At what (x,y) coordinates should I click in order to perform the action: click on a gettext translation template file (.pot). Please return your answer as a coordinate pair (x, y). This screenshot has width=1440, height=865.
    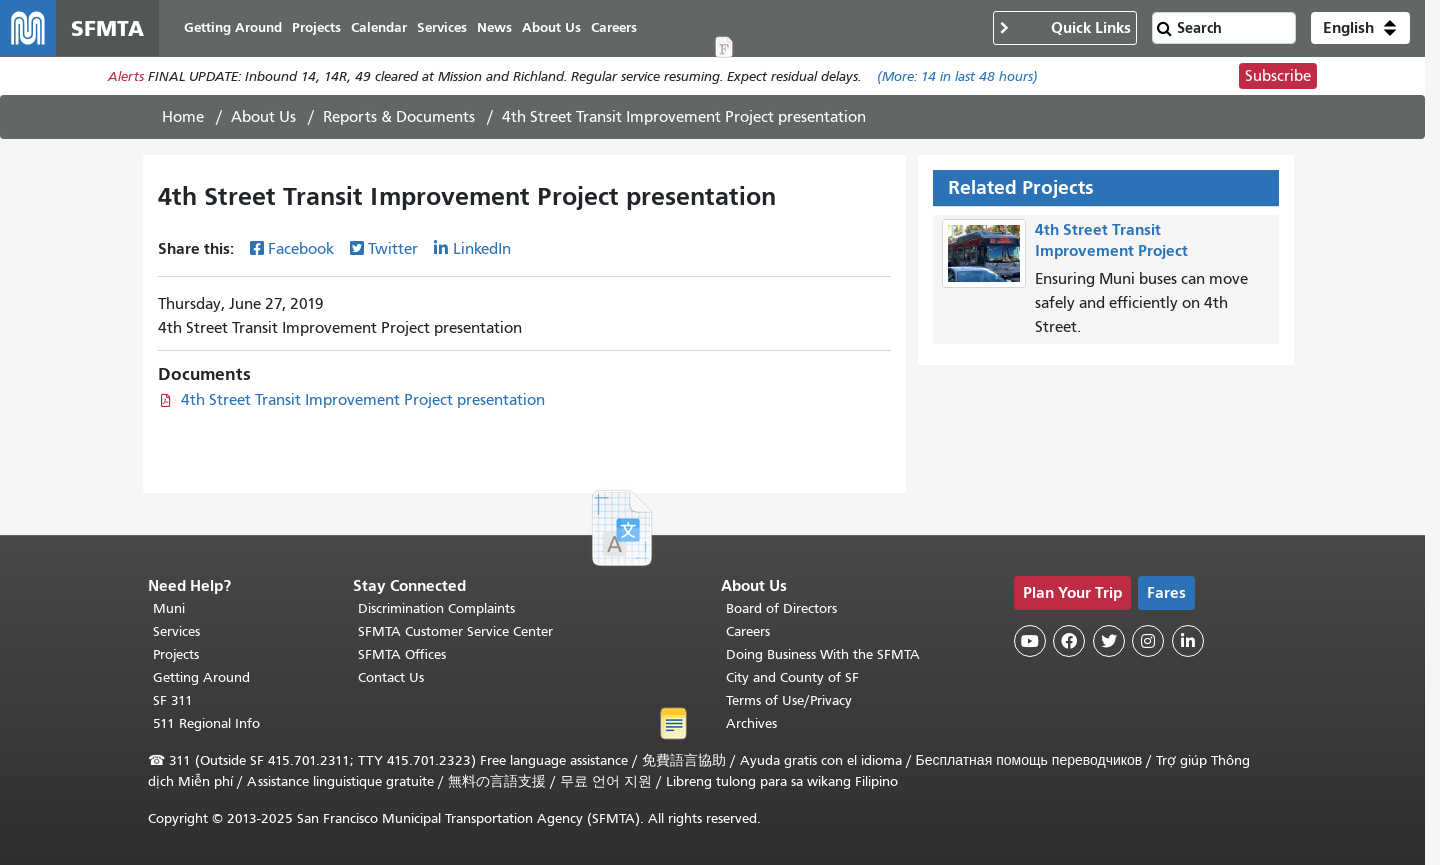
    Looking at the image, I should click on (622, 528).